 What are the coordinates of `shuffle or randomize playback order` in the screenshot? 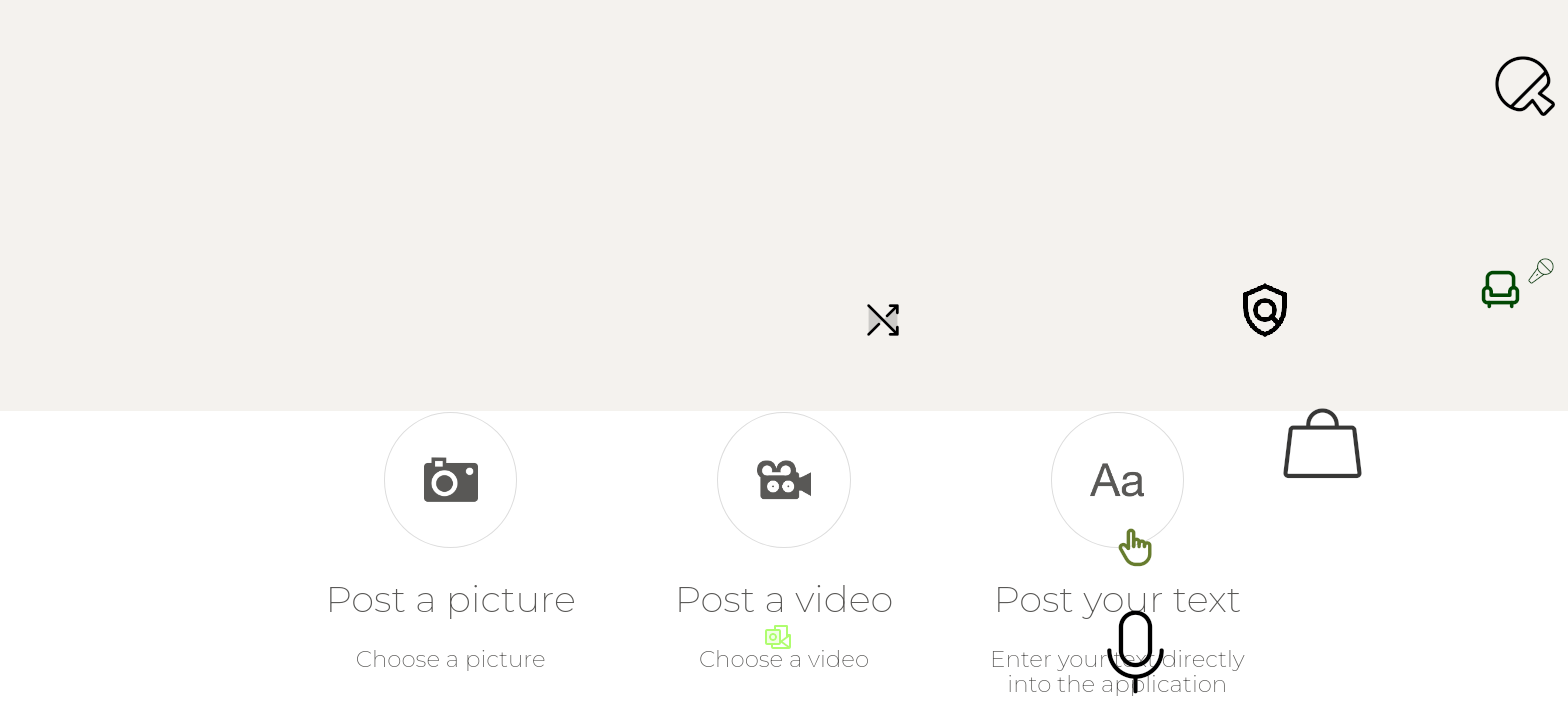 It's located at (883, 320).